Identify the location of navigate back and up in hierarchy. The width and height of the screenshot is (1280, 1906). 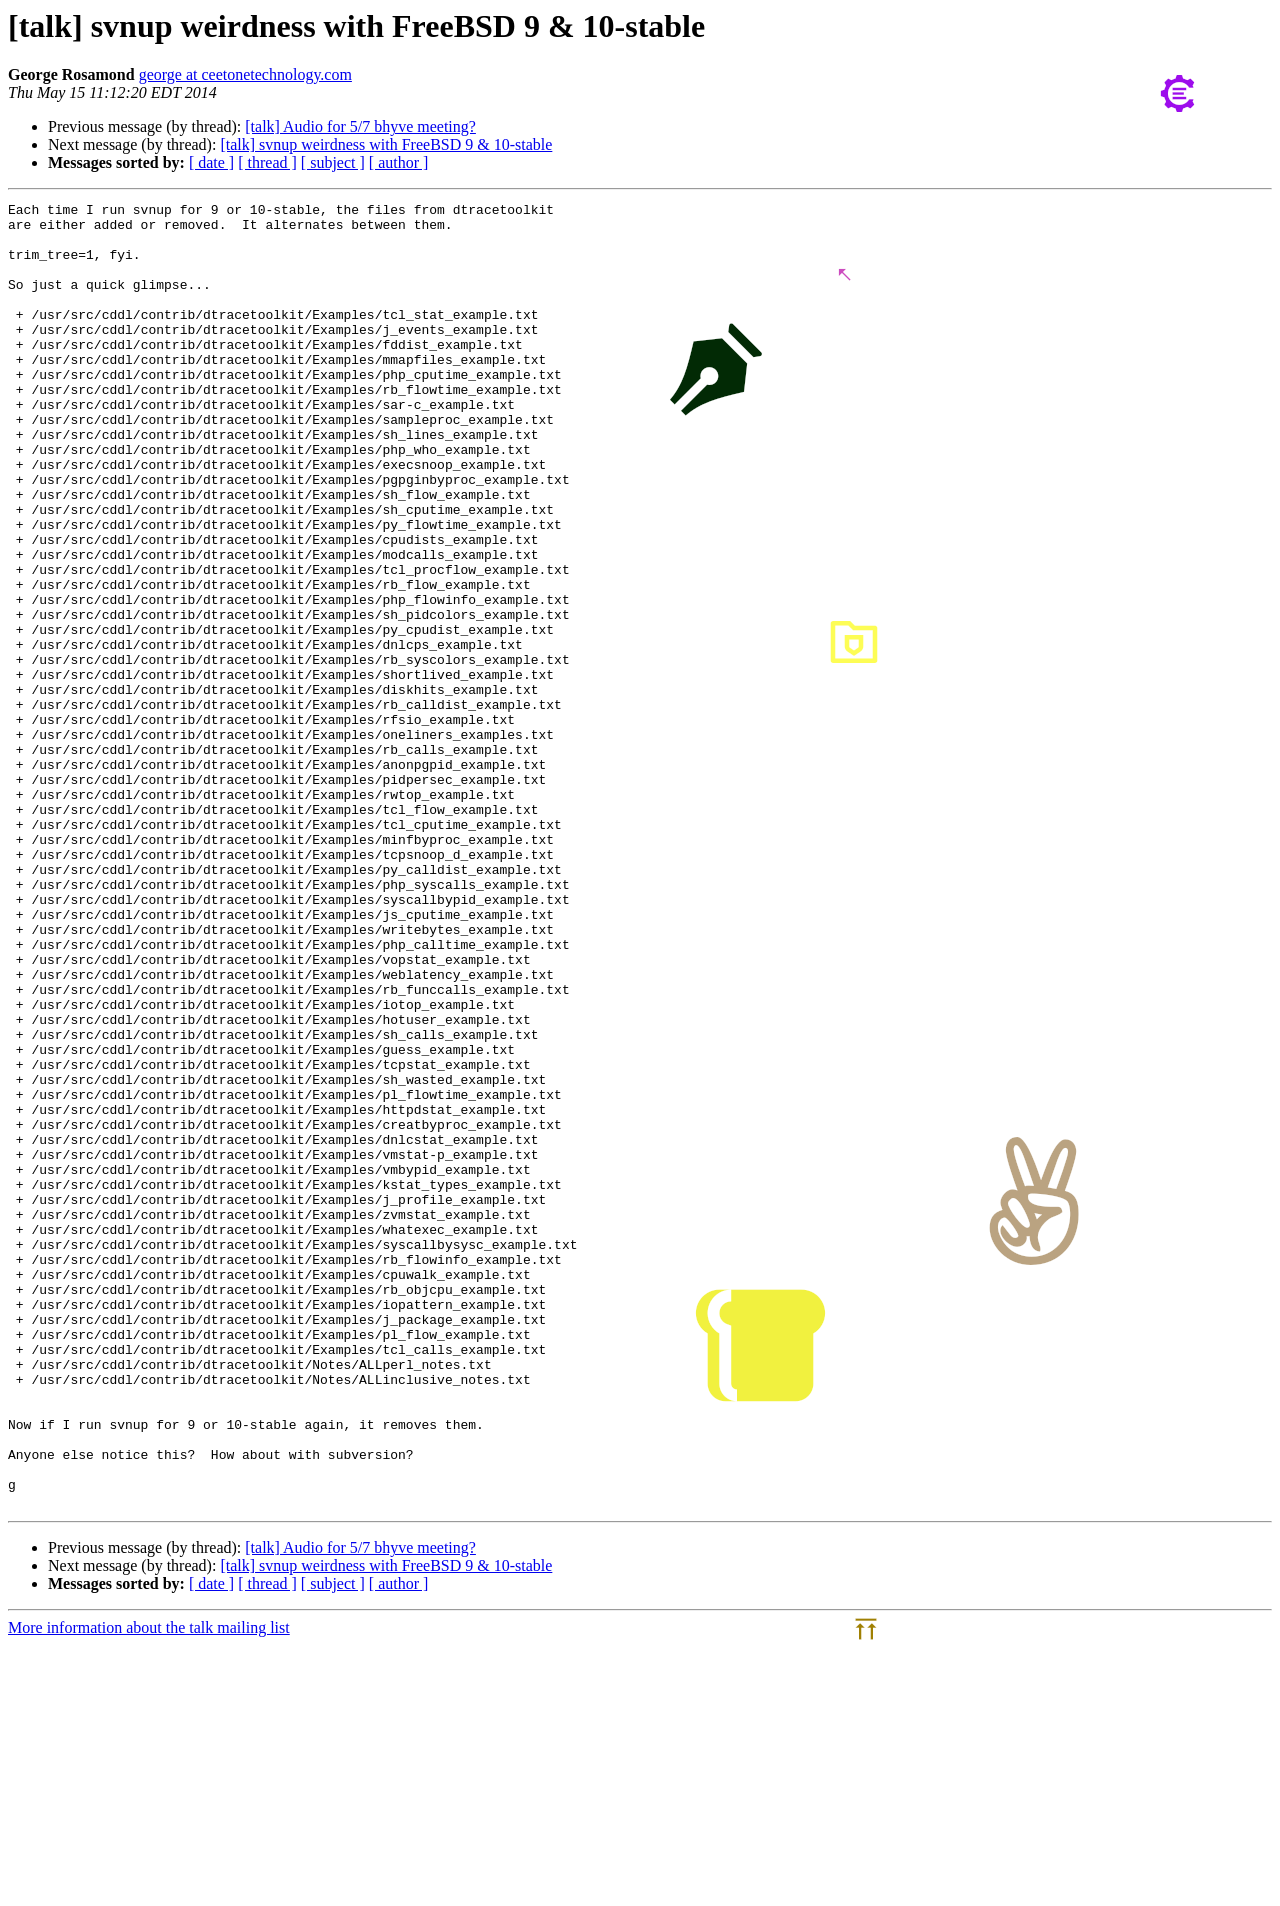
(844, 274).